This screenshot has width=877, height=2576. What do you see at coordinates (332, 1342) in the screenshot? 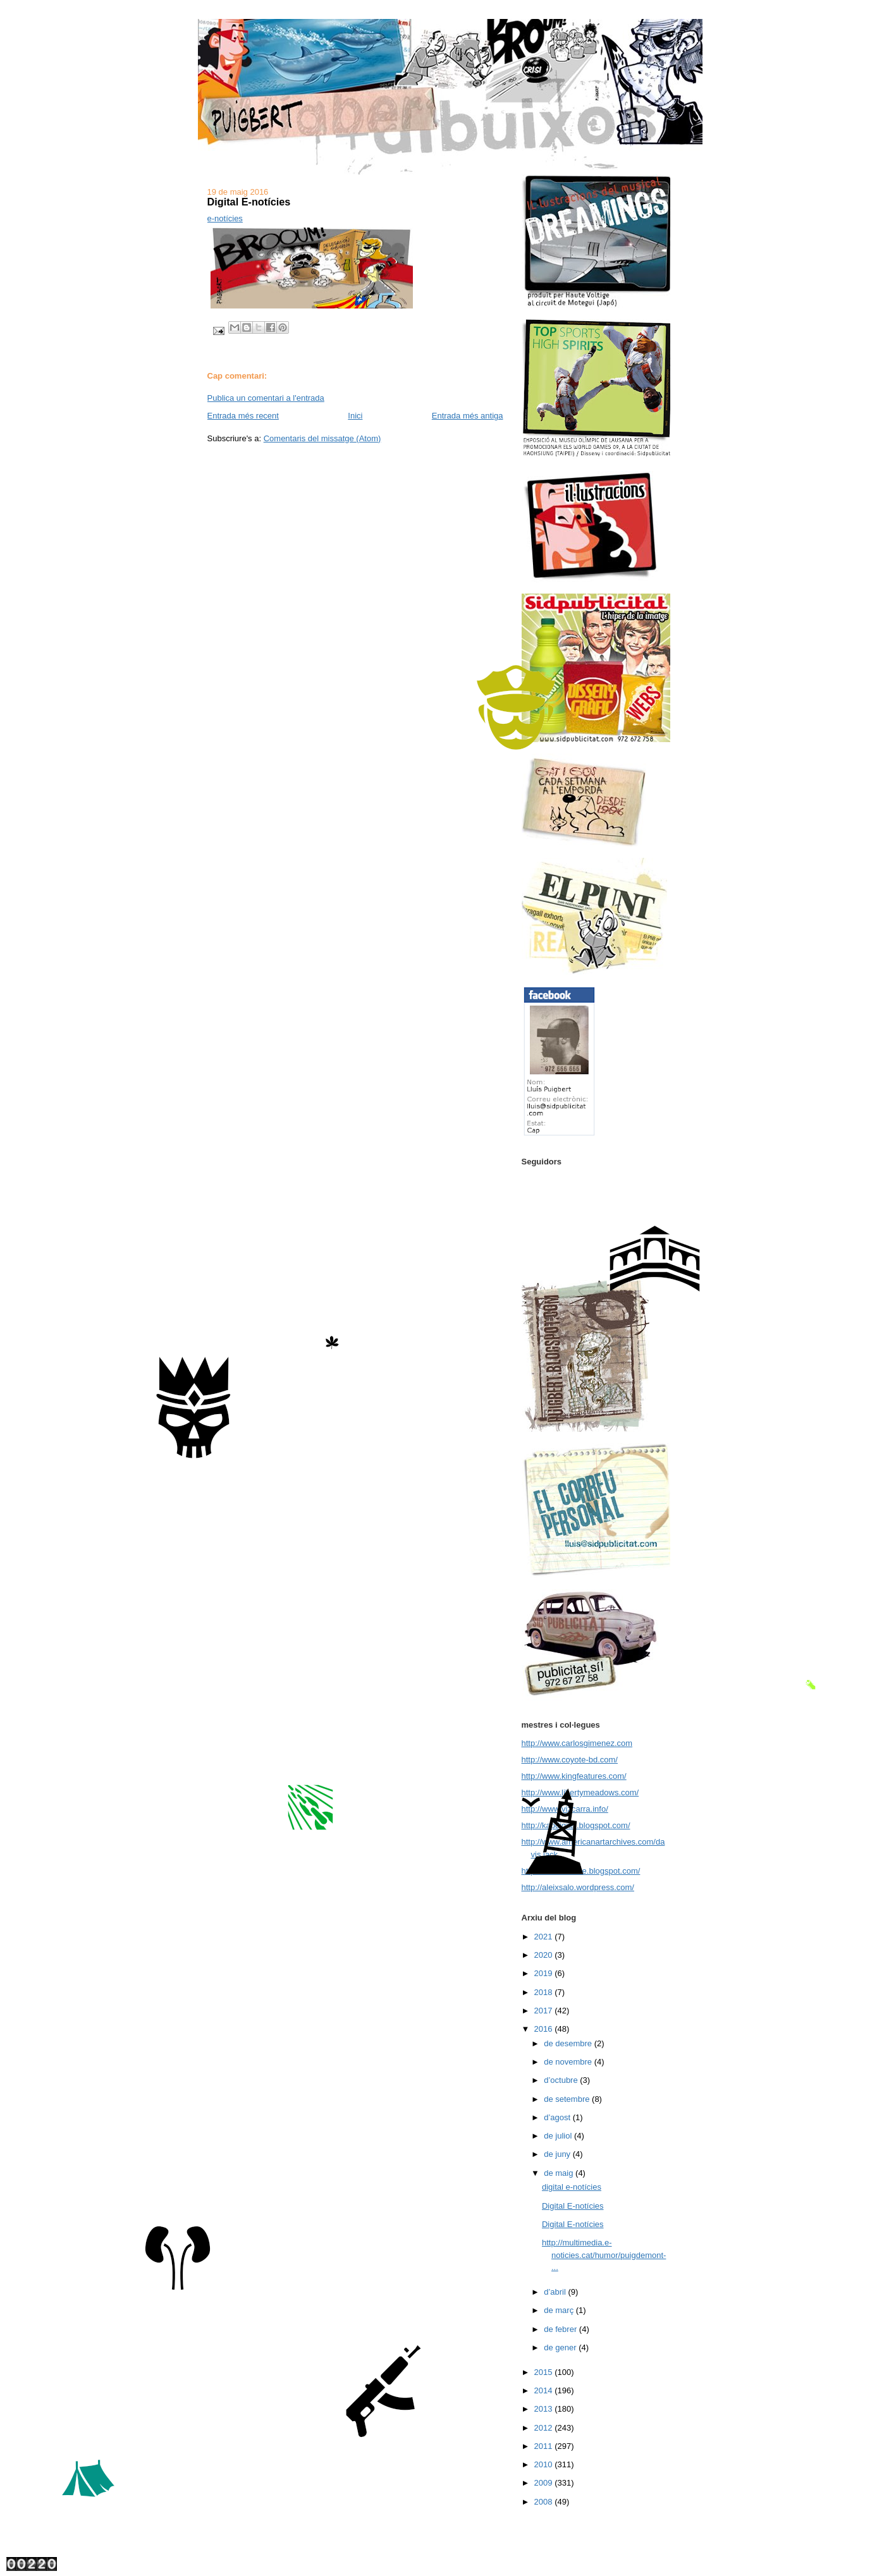
I see `nature or plant category indicator` at bounding box center [332, 1342].